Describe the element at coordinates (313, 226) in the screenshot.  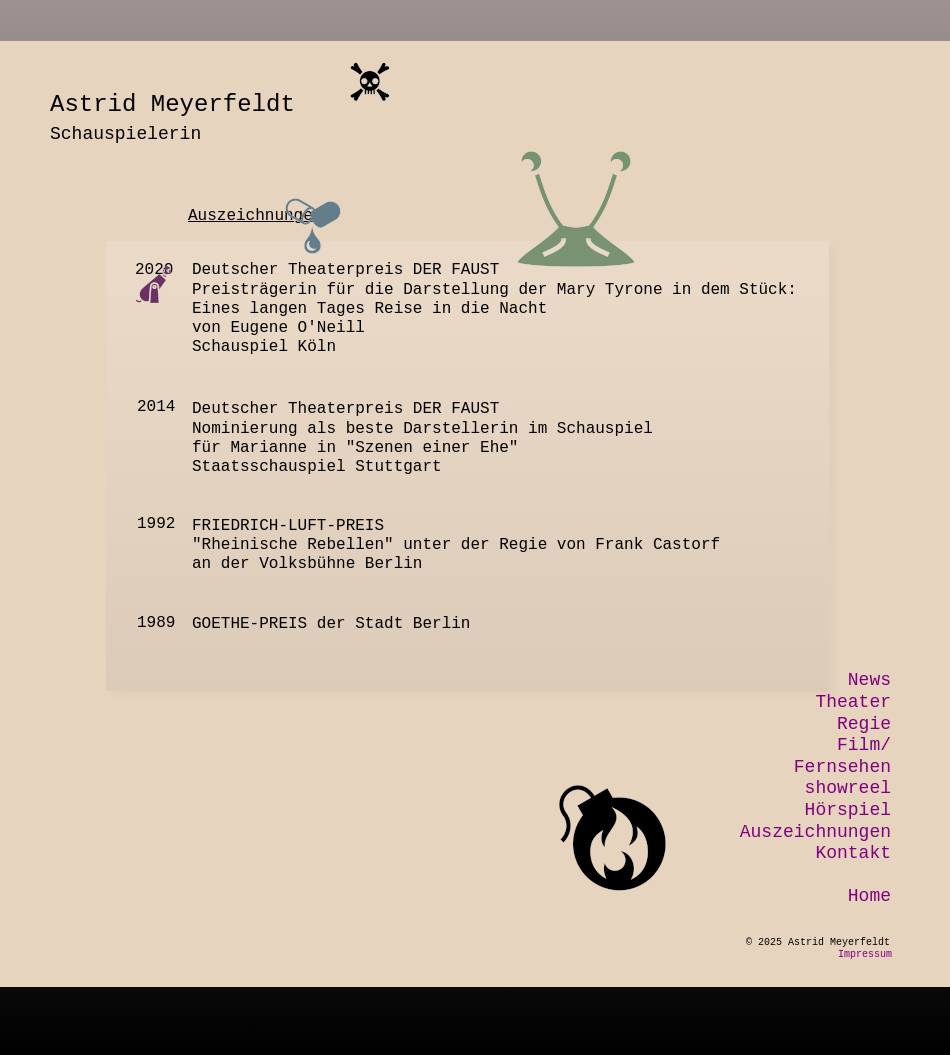
I see `indicates medication dosage or liquid medicine` at that location.